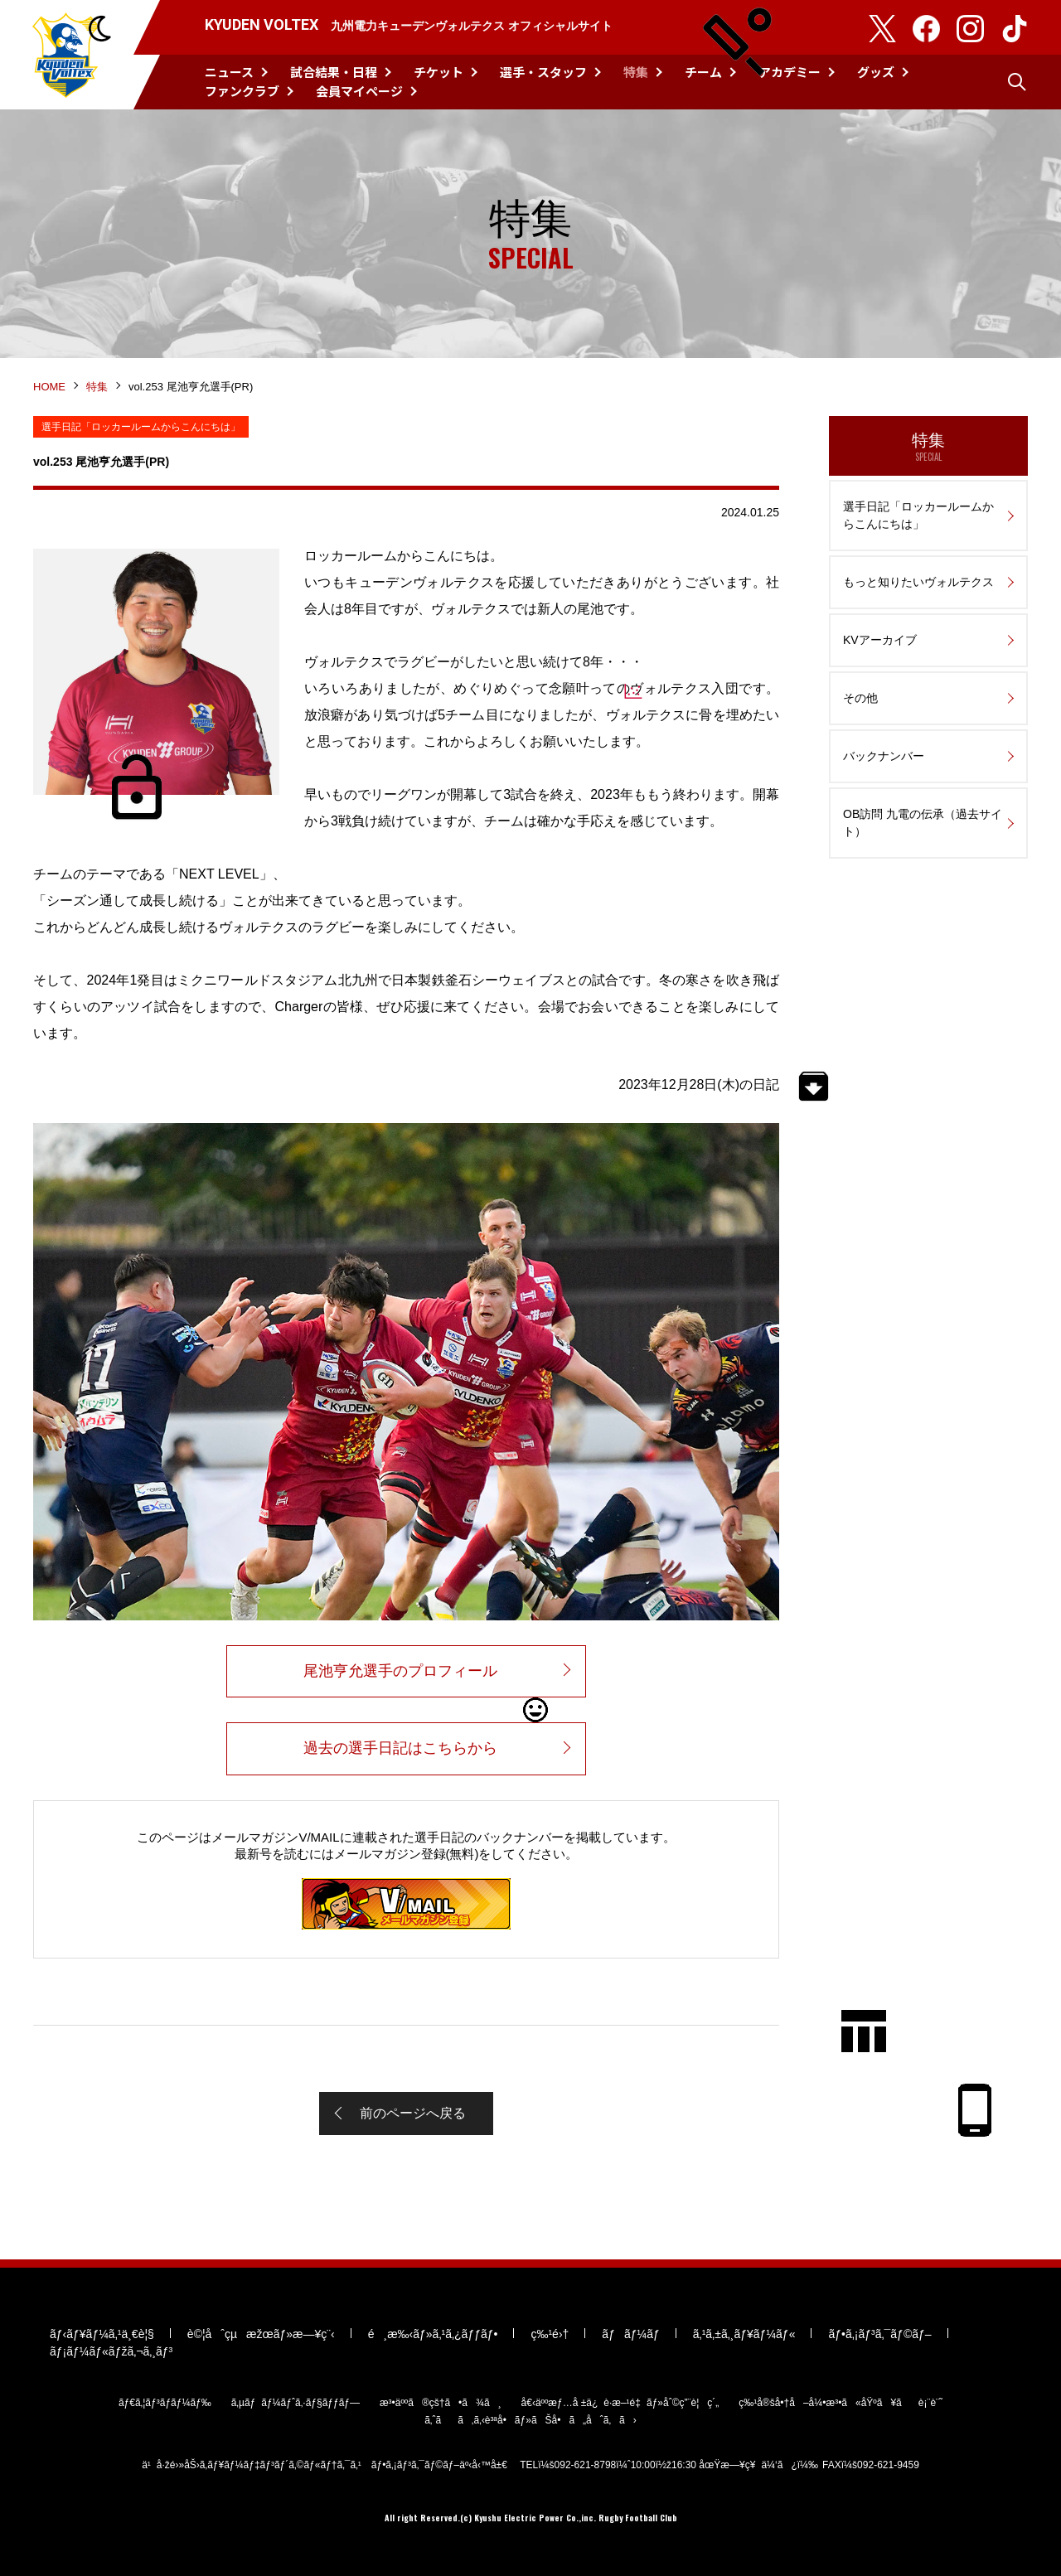 Image resolution: width=1061 pixels, height=2576 pixels. I want to click on archive selected items, so click(813, 1086).